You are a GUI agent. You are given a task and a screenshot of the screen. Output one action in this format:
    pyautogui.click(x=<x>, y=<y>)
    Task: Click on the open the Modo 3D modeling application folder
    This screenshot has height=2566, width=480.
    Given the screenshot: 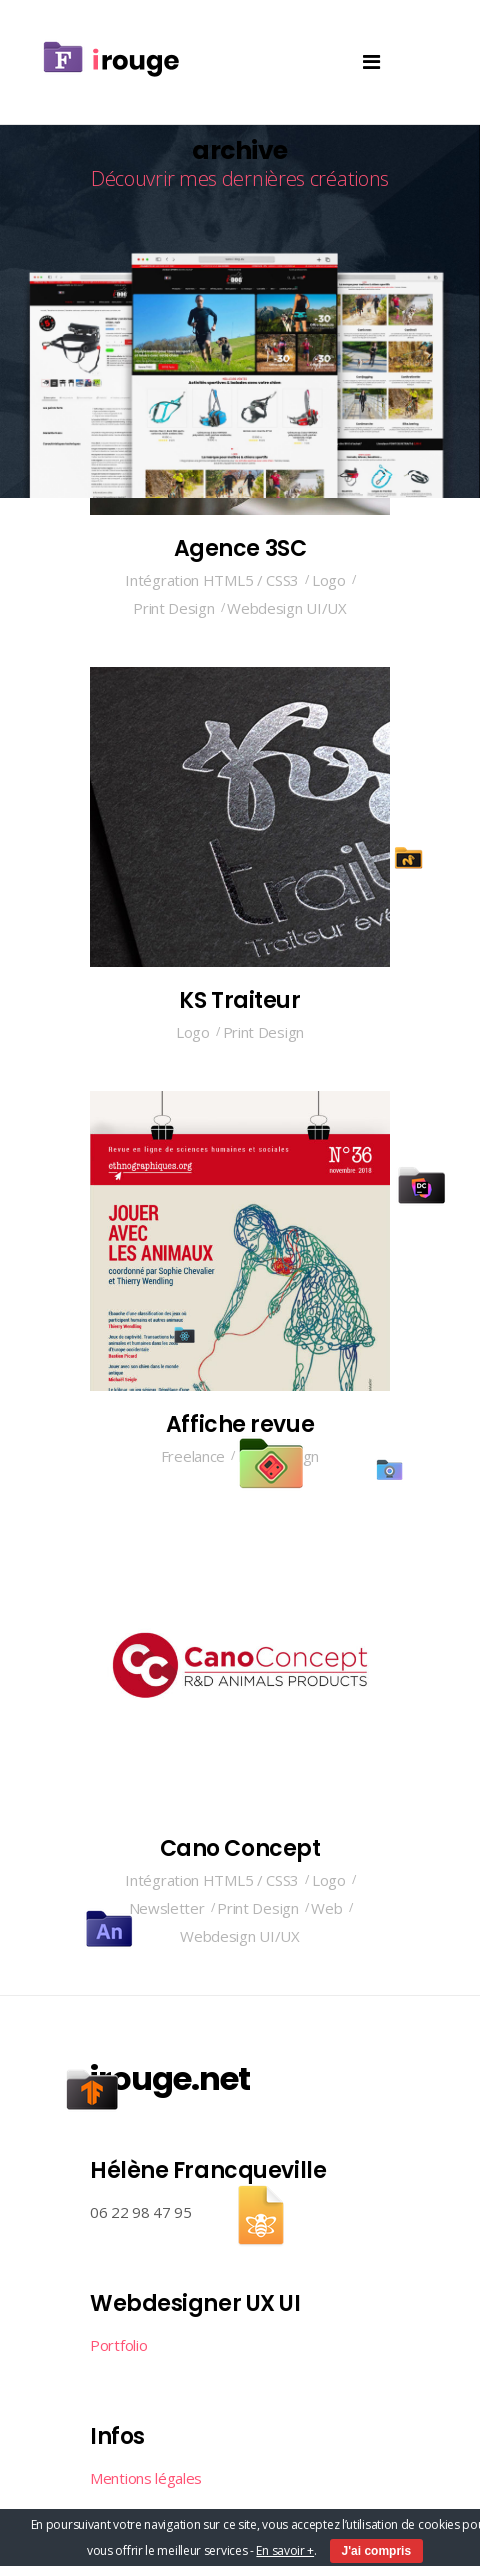 What is the action you would take?
    pyautogui.click(x=408, y=858)
    